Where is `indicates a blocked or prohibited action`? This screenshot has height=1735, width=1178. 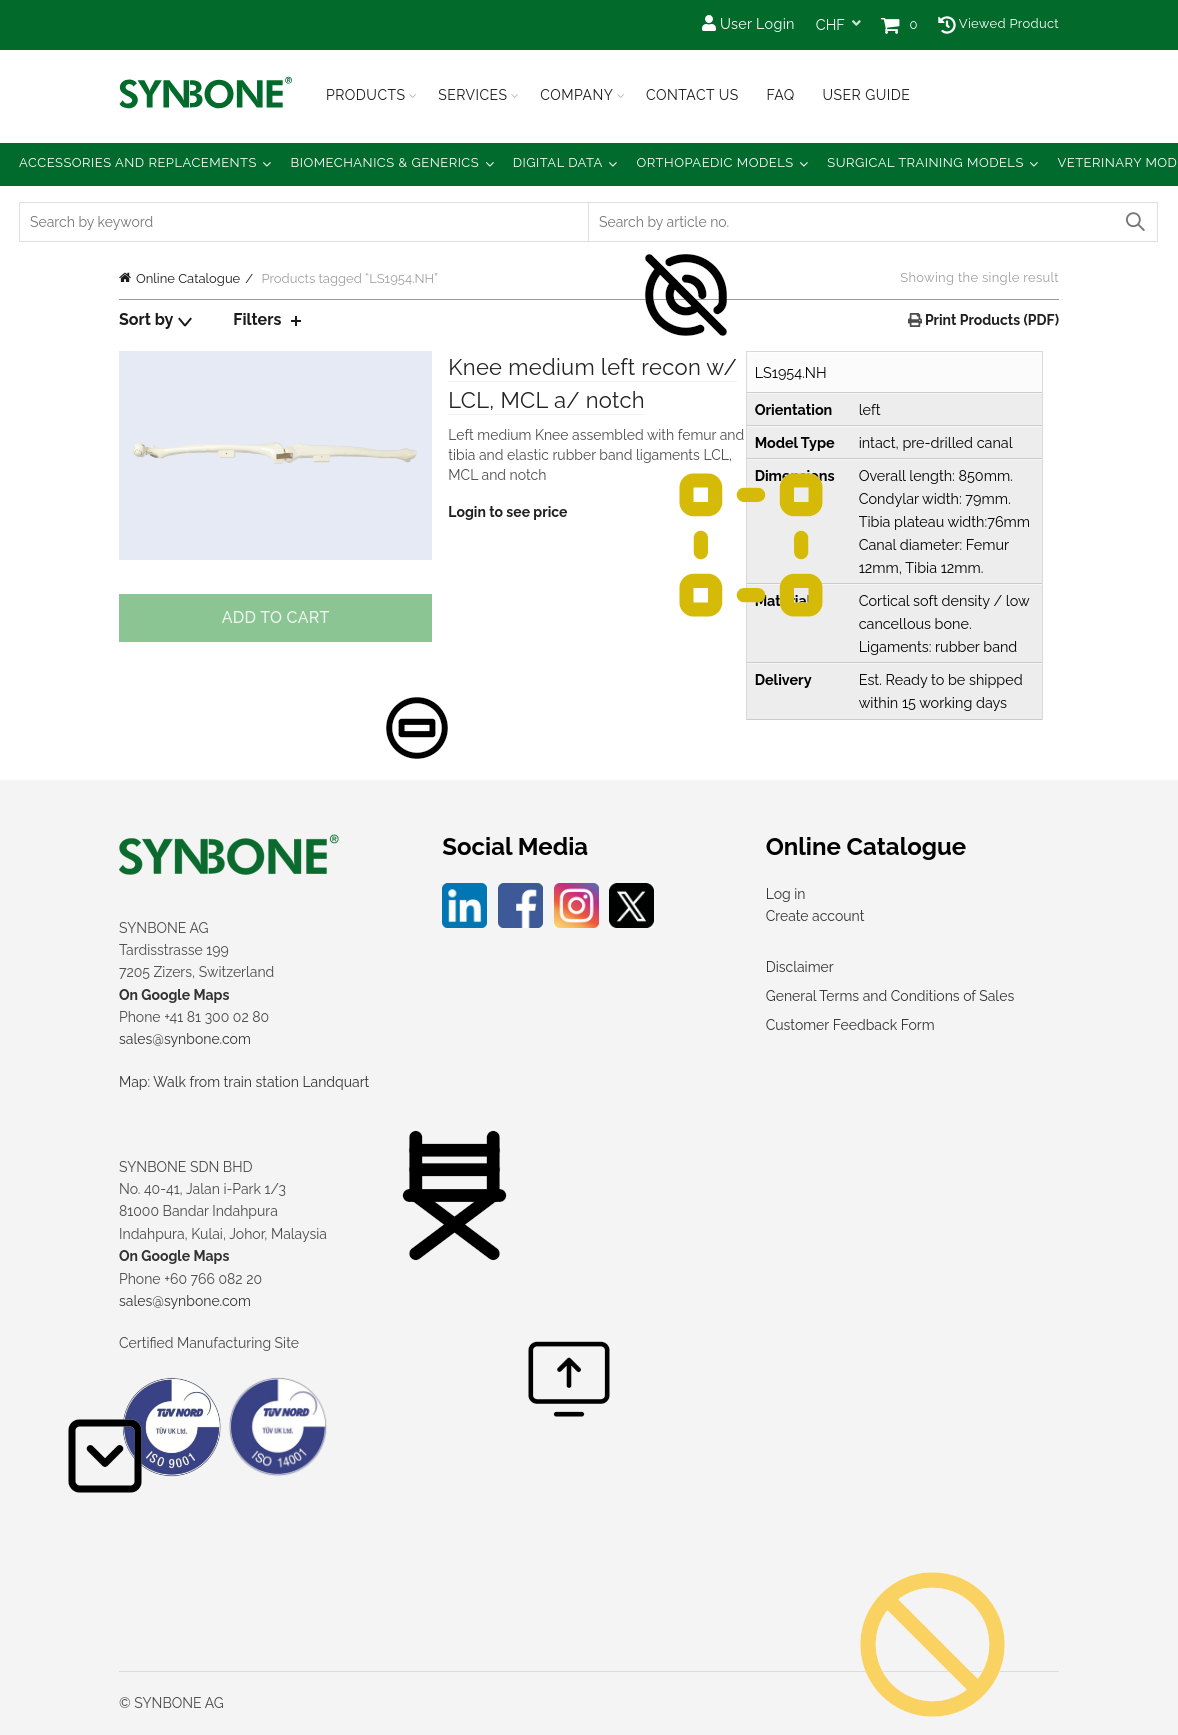
indicates a blocked or prohibited action is located at coordinates (932, 1644).